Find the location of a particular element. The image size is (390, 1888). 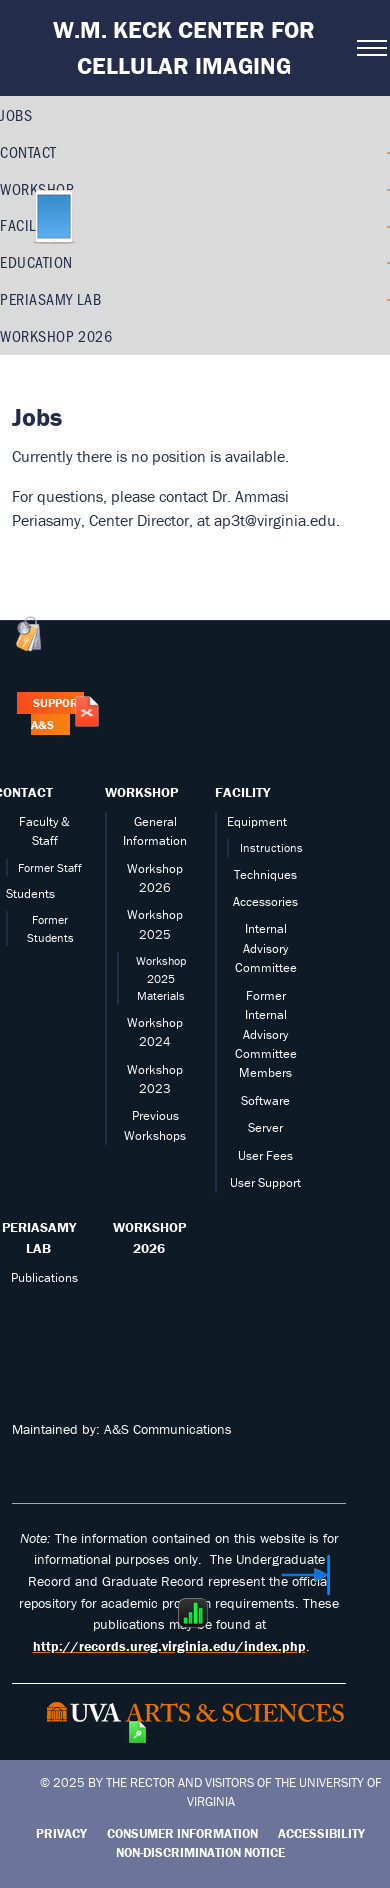

access kerberos authentication settings is located at coordinates (29, 634).